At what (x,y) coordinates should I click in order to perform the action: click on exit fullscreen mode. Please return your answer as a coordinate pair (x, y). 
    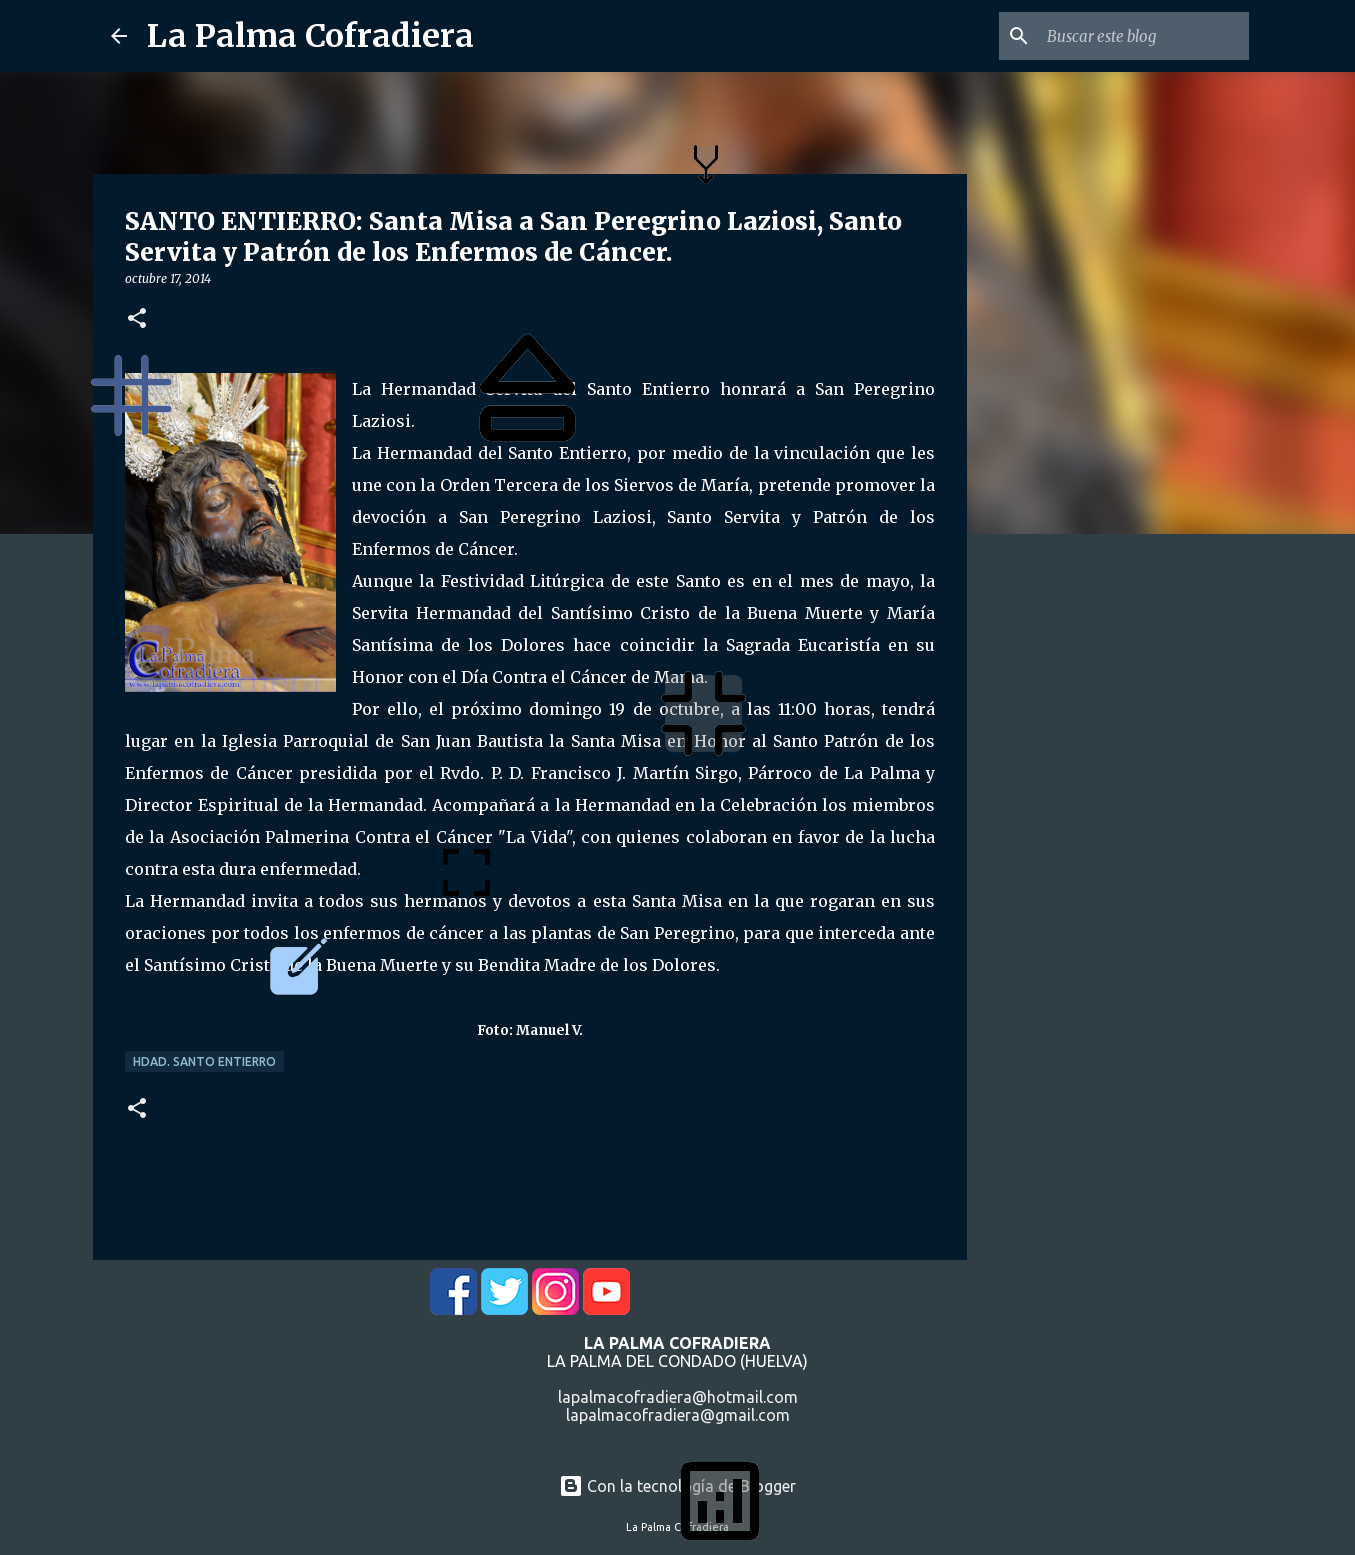
    Looking at the image, I should click on (703, 713).